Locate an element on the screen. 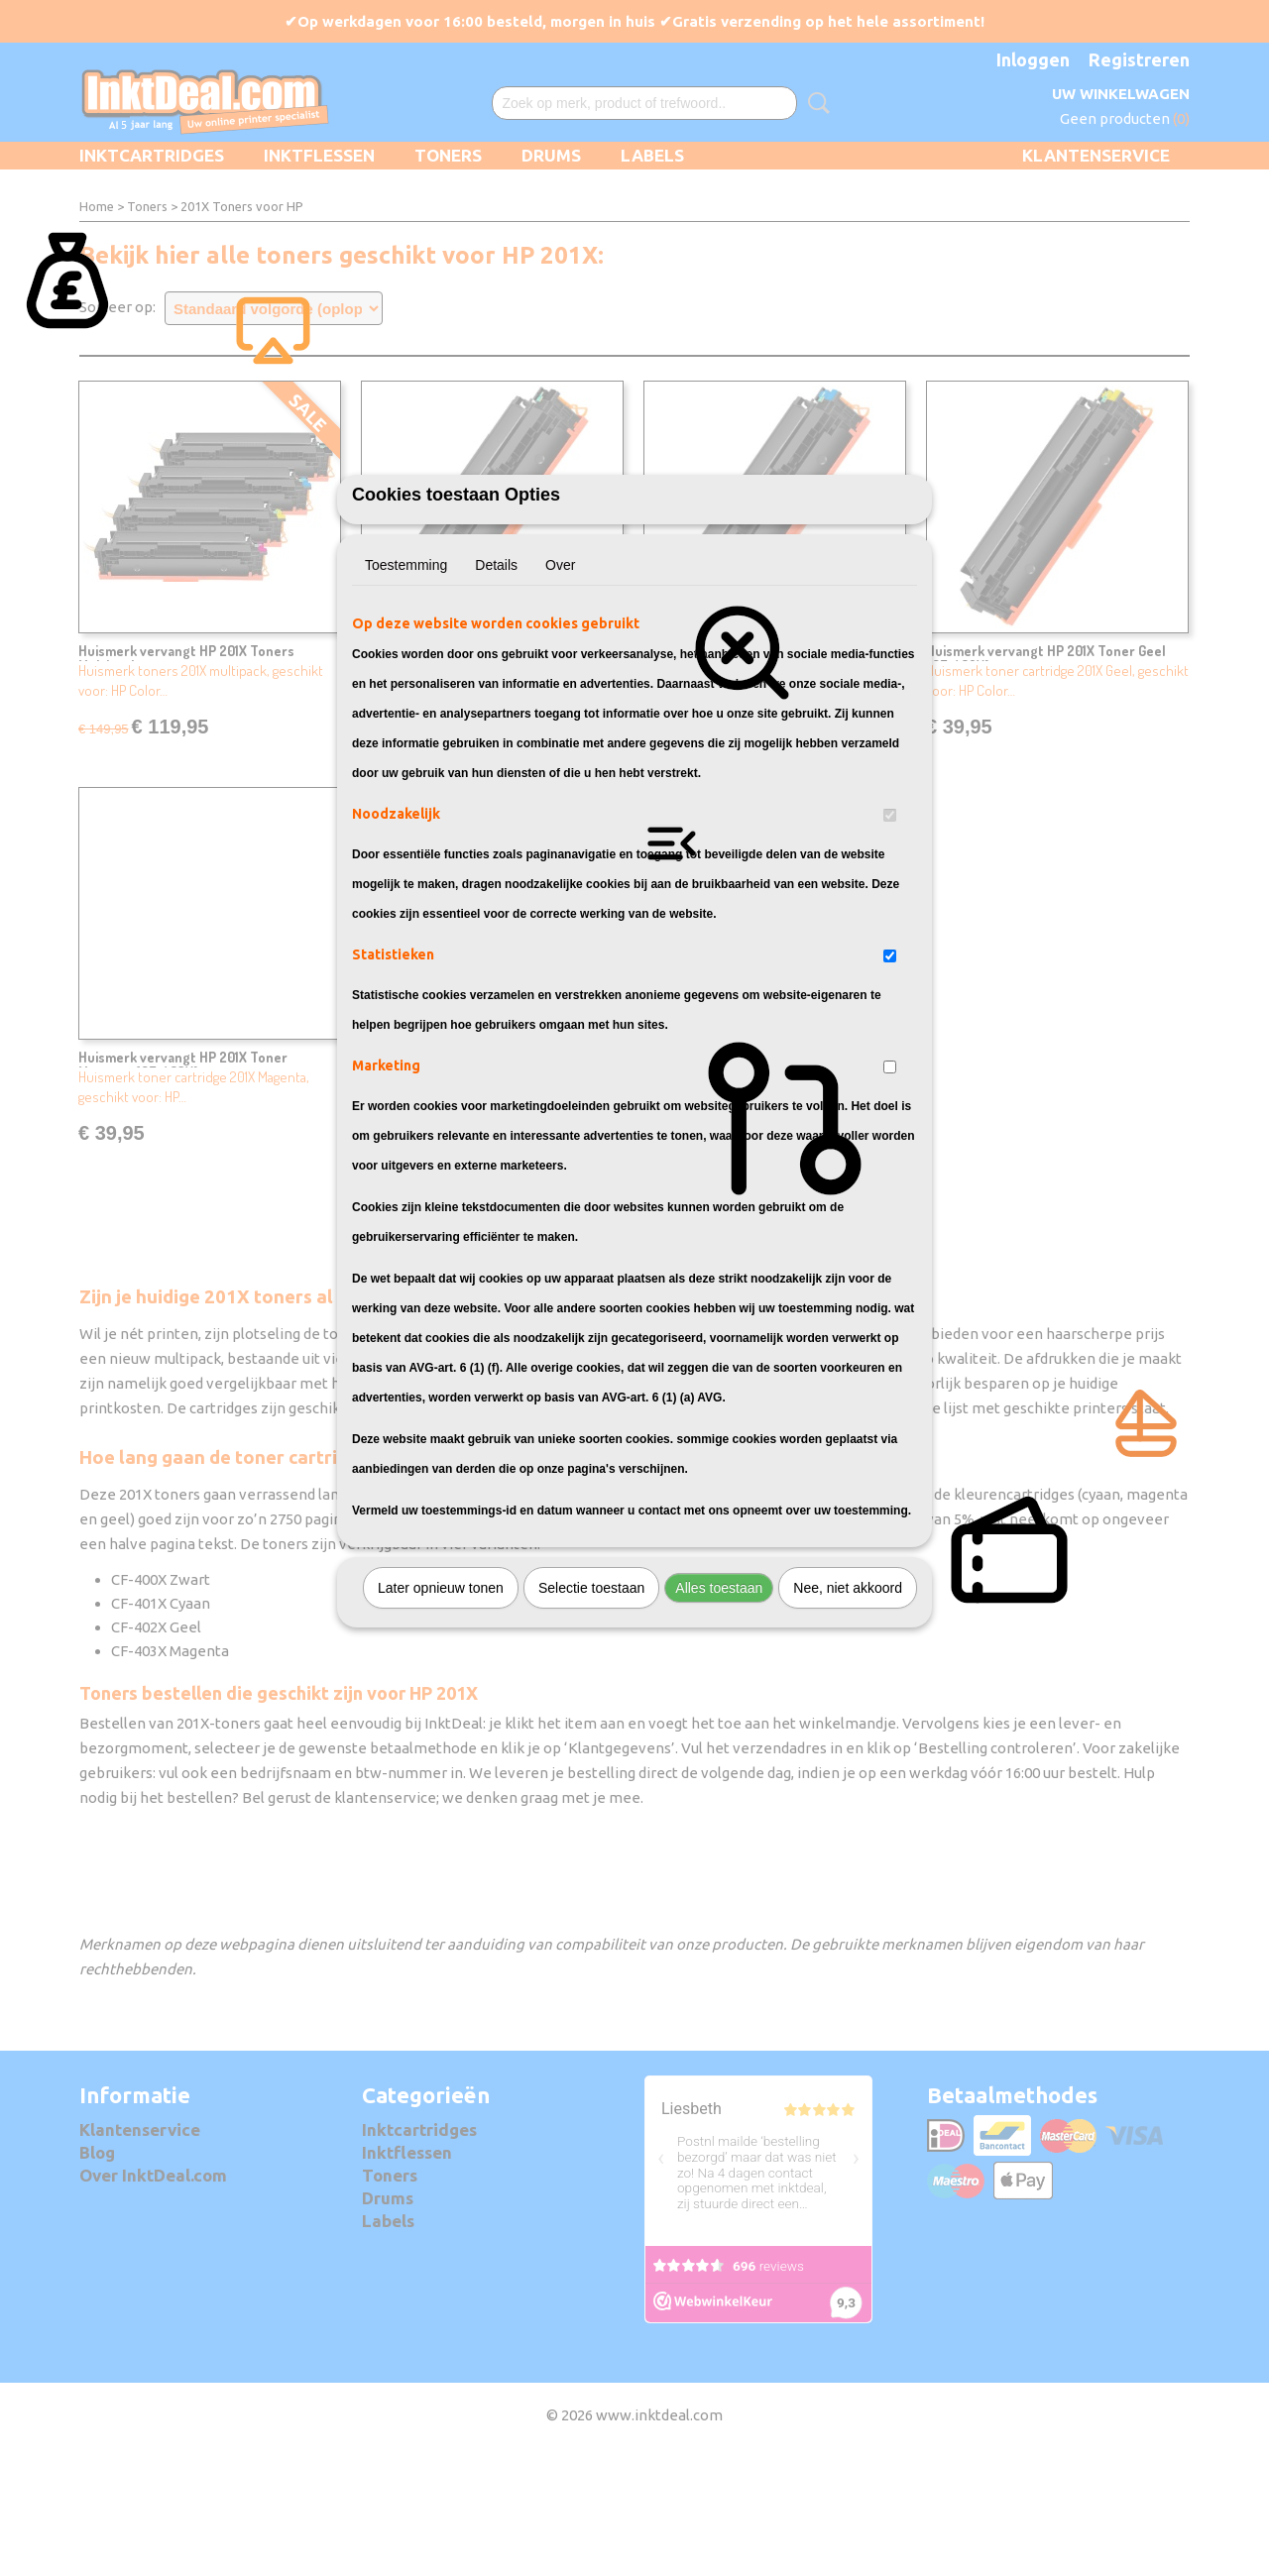 This screenshot has height=2576, width=1269. view tax payment in pounds is located at coordinates (67, 280).